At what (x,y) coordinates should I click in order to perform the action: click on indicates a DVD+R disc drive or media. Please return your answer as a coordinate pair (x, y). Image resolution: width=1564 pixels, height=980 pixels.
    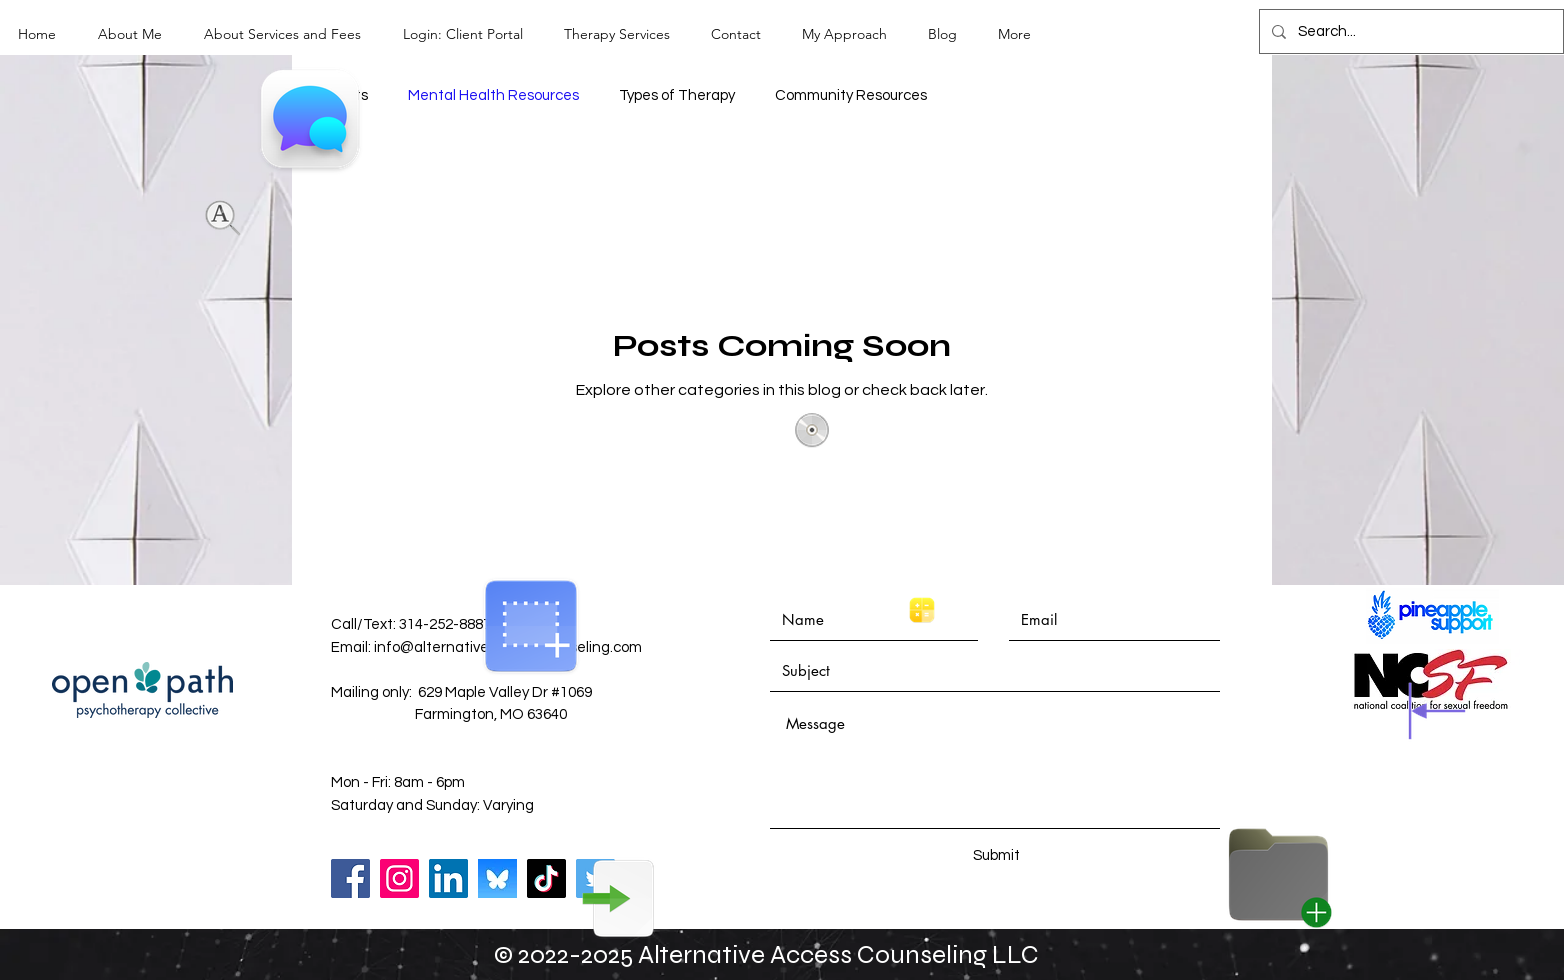
    Looking at the image, I should click on (812, 430).